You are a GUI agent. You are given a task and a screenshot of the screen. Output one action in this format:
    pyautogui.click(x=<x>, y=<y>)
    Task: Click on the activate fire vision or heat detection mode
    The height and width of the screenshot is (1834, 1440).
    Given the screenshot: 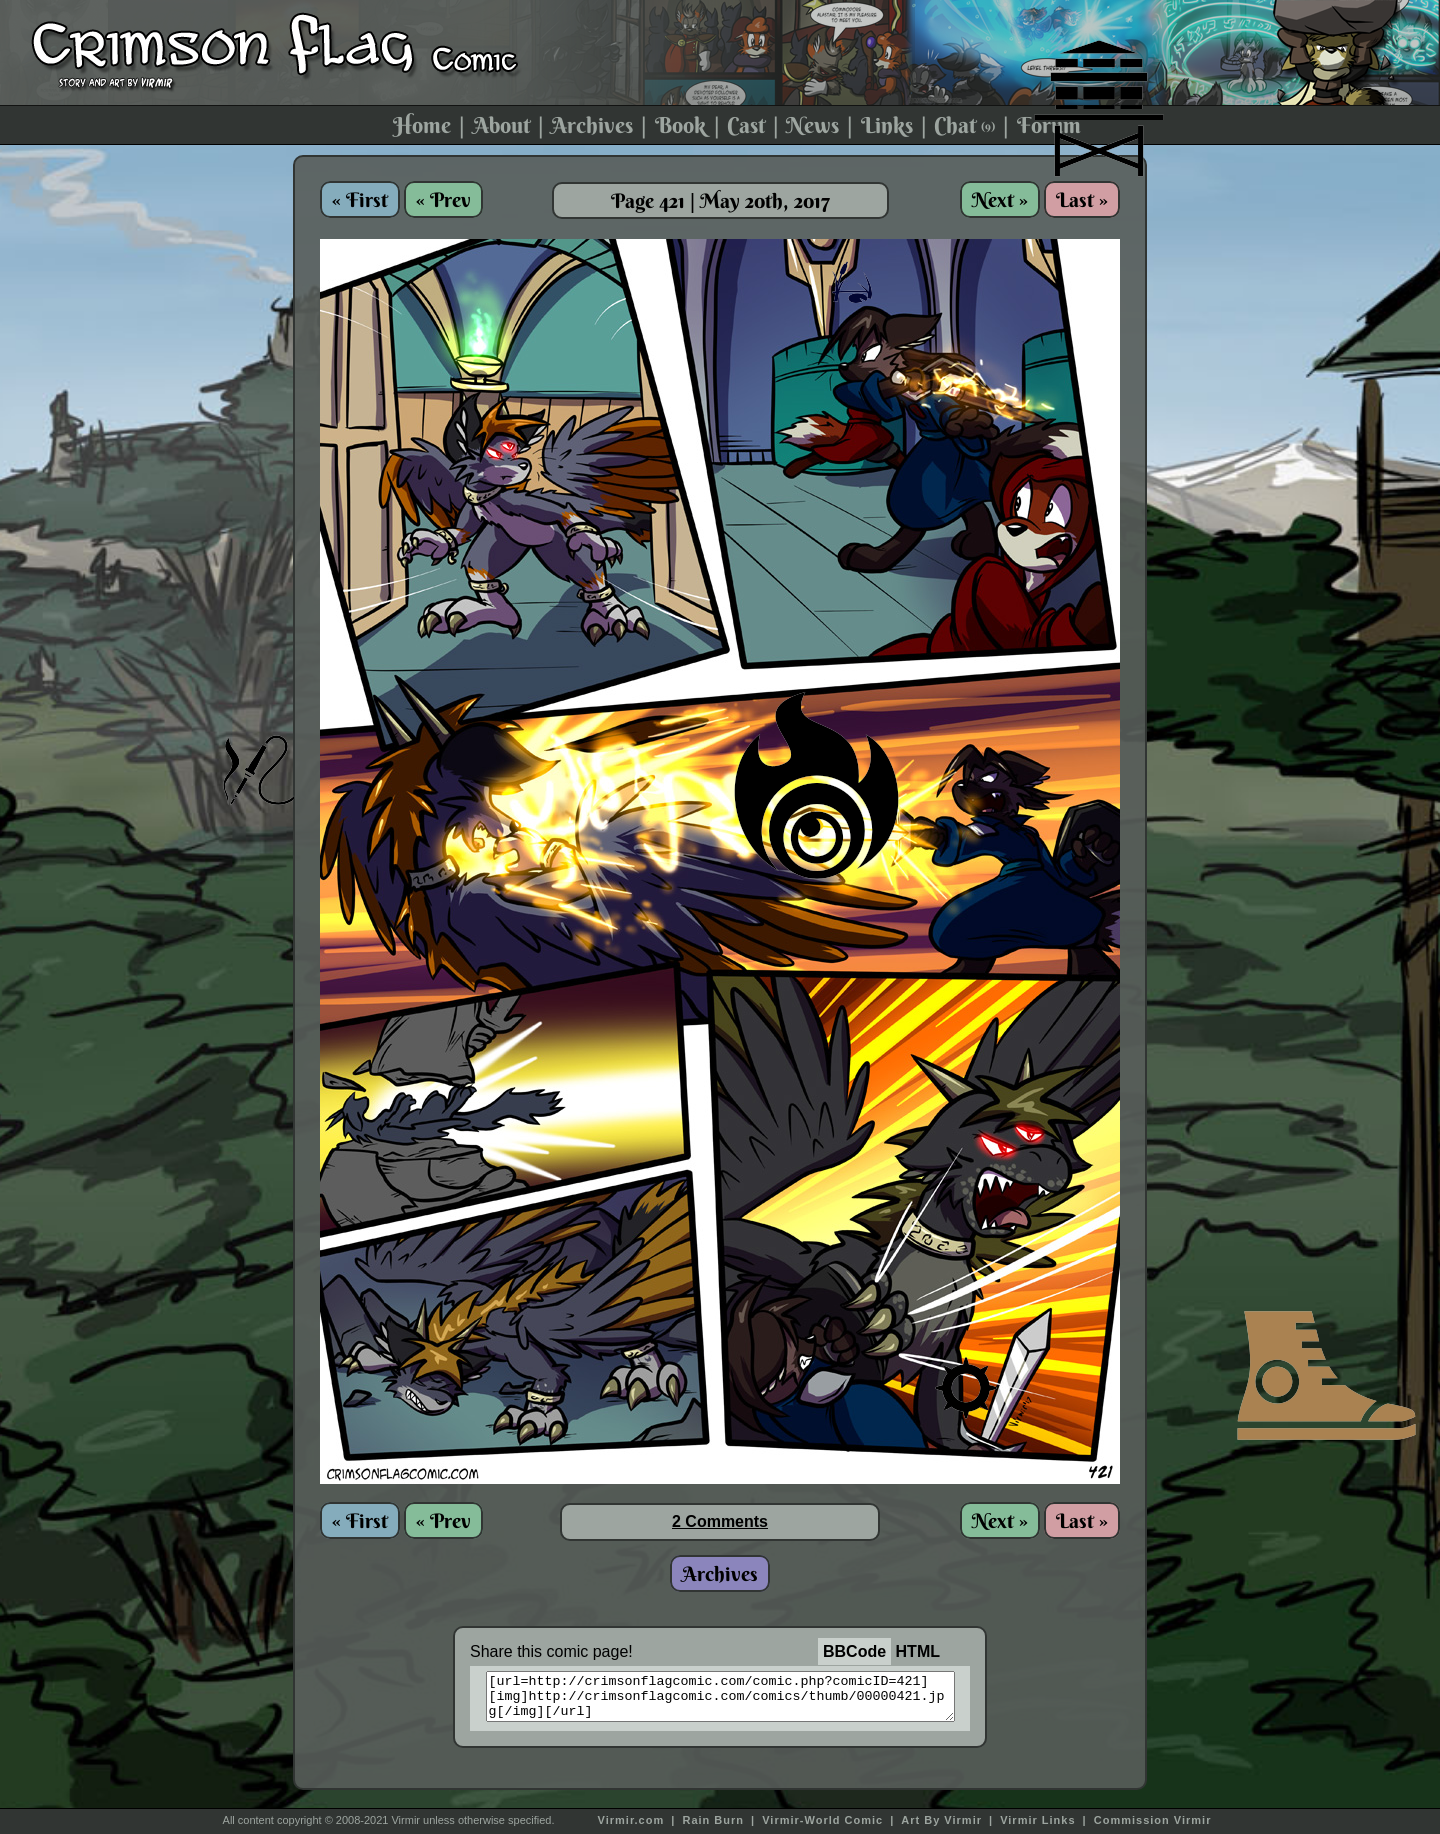 What is the action you would take?
    pyautogui.click(x=813, y=785)
    